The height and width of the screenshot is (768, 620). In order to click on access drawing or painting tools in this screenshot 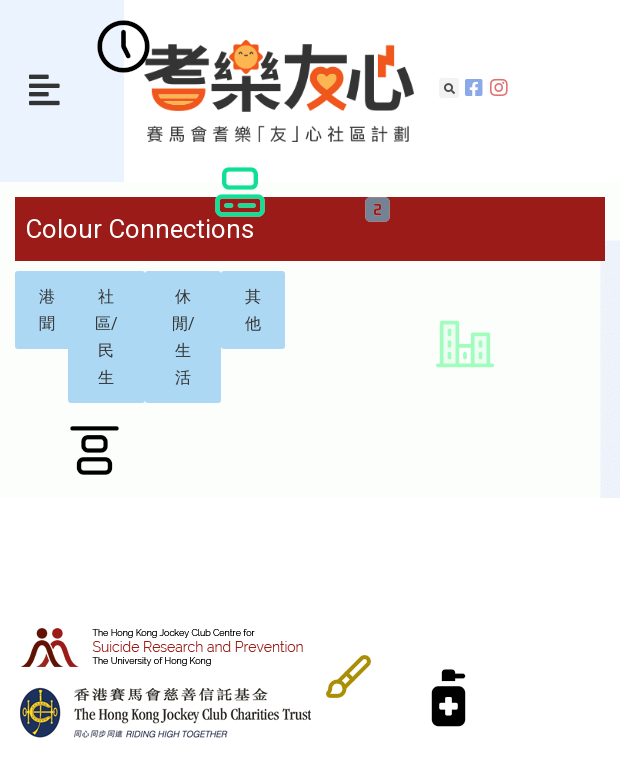, I will do `click(348, 677)`.